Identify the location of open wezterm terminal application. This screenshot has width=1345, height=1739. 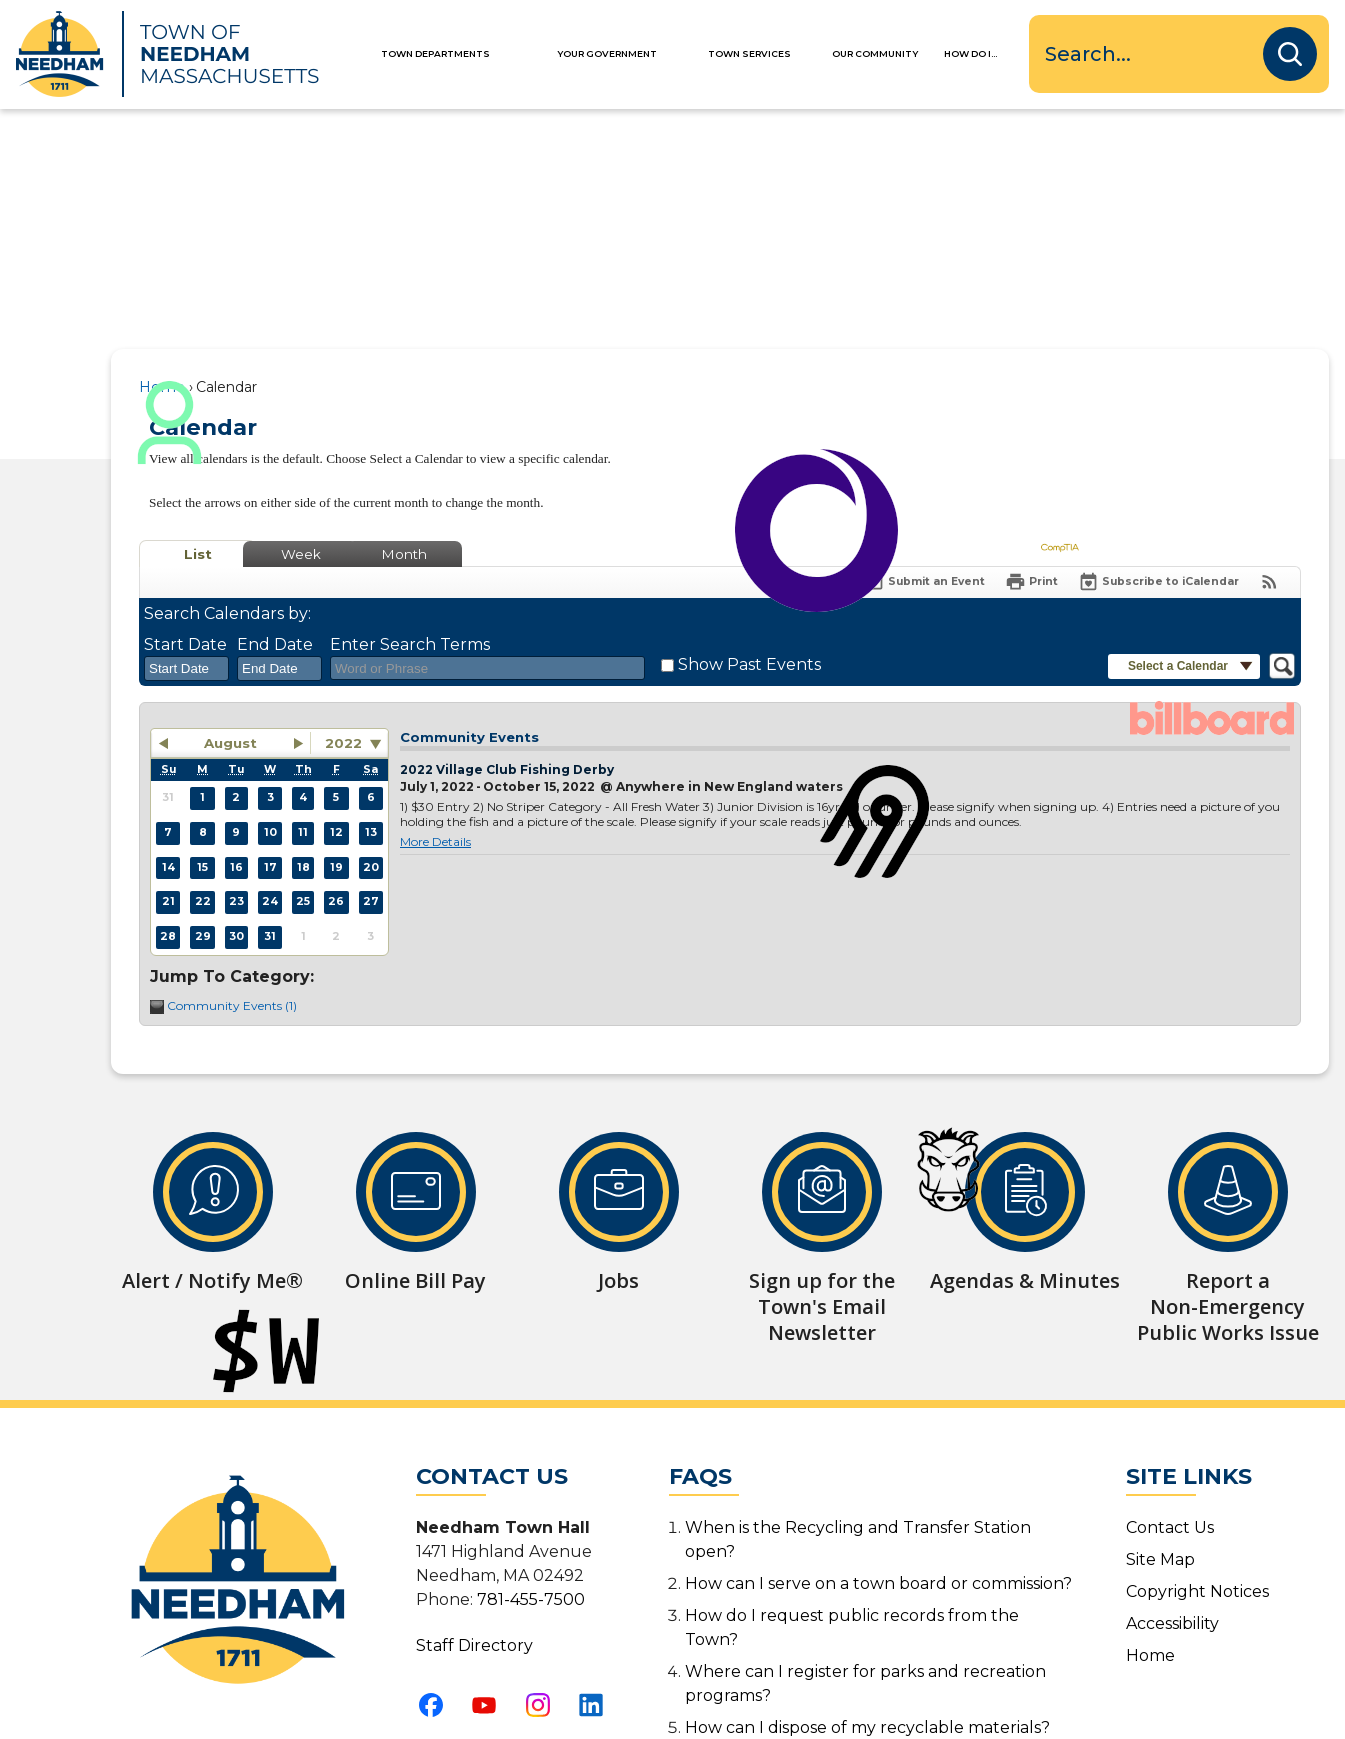
(266, 1351).